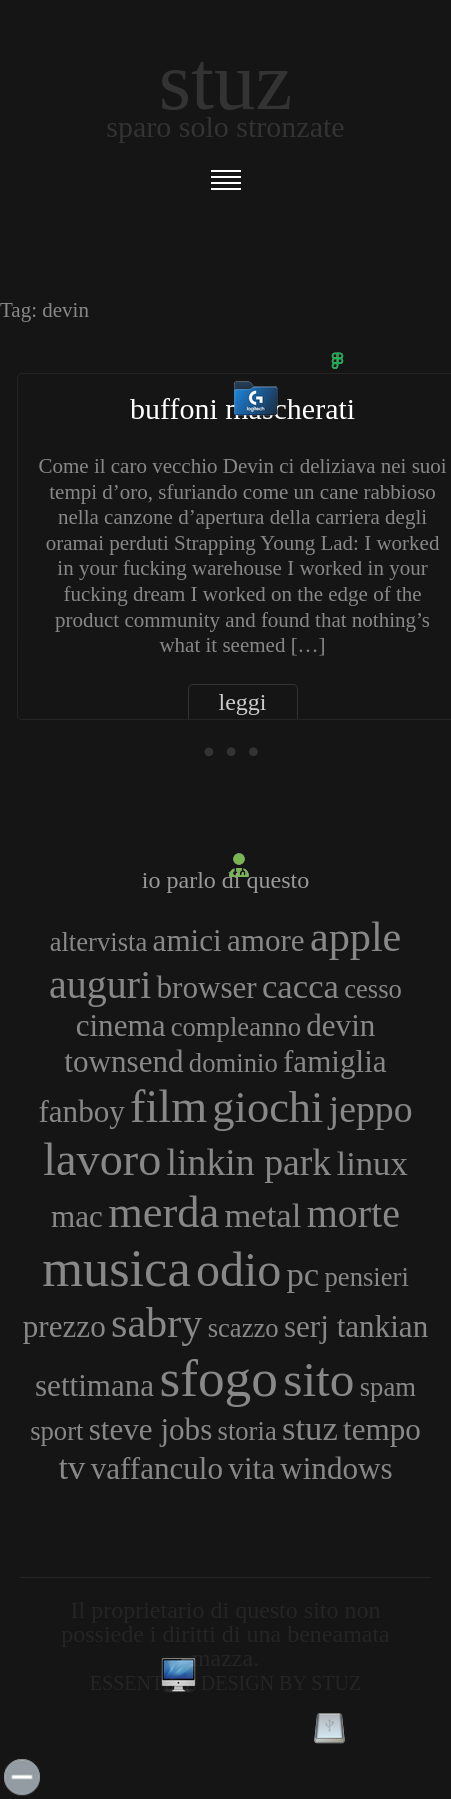 This screenshot has height=1799, width=451. What do you see at coordinates (239, 865) in the screenshot?
I see `view doctor or medical professional profile` at bounding box center [239, 865].